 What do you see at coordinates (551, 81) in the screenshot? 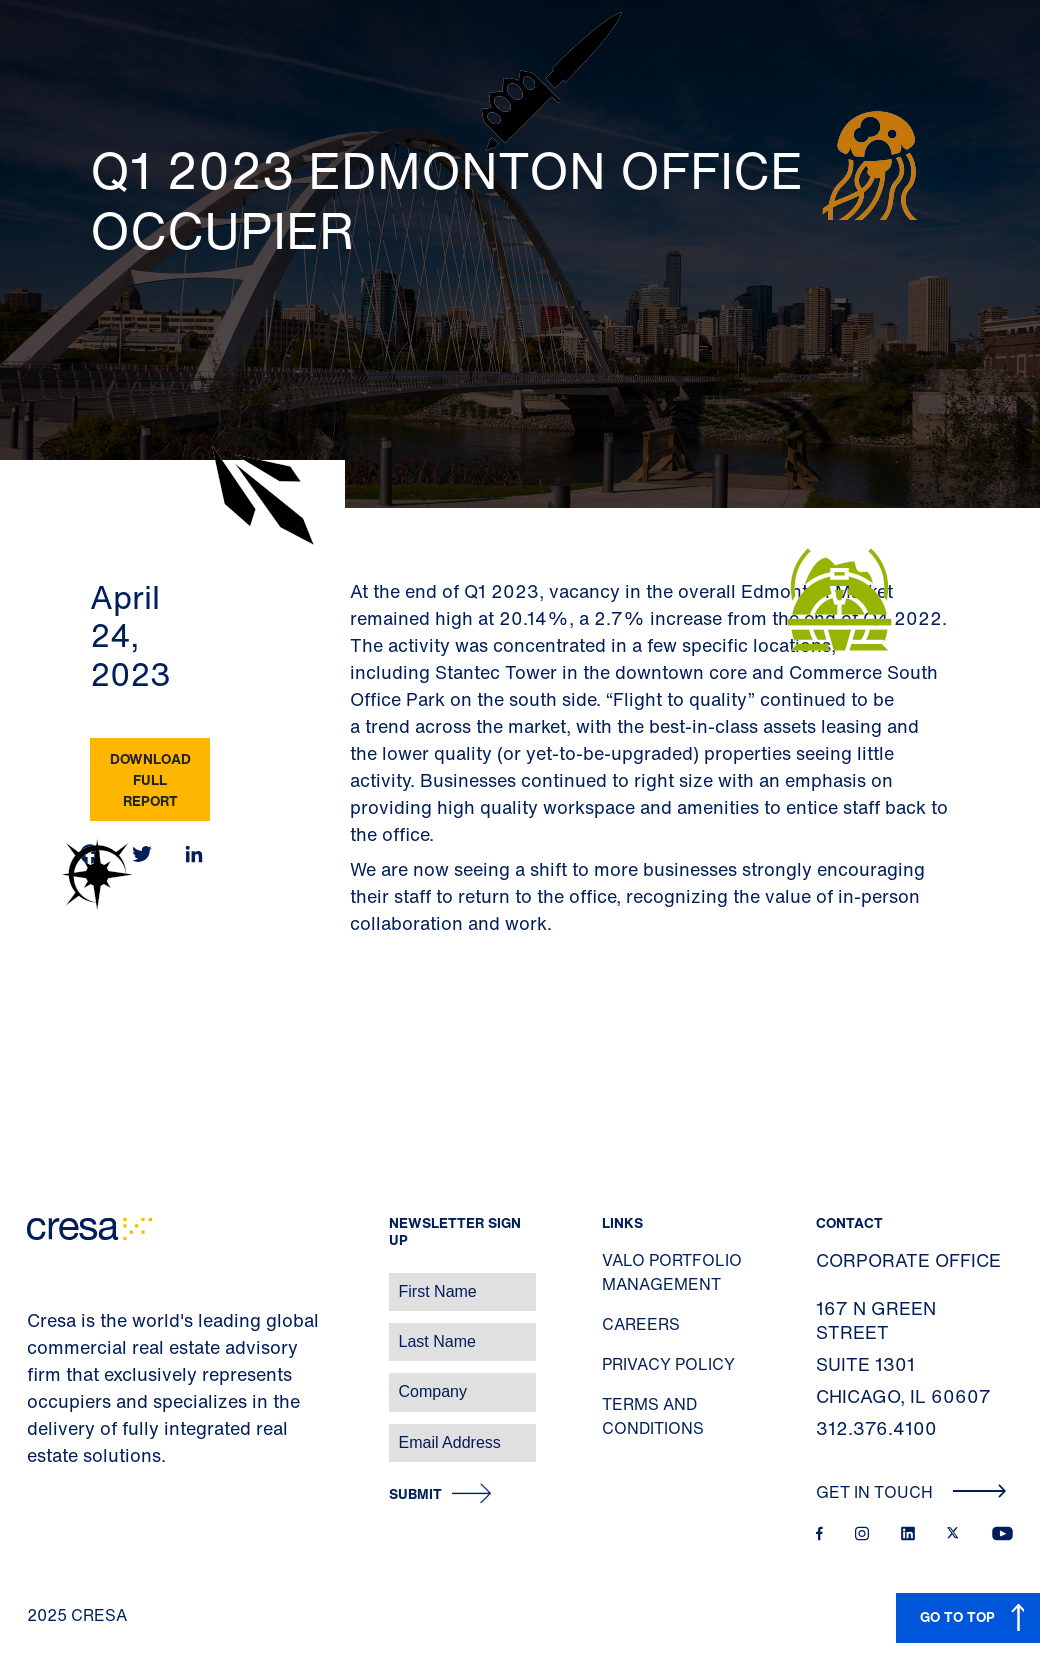
I see `equip a trench knife weapon` at bounding box center [551, 81].